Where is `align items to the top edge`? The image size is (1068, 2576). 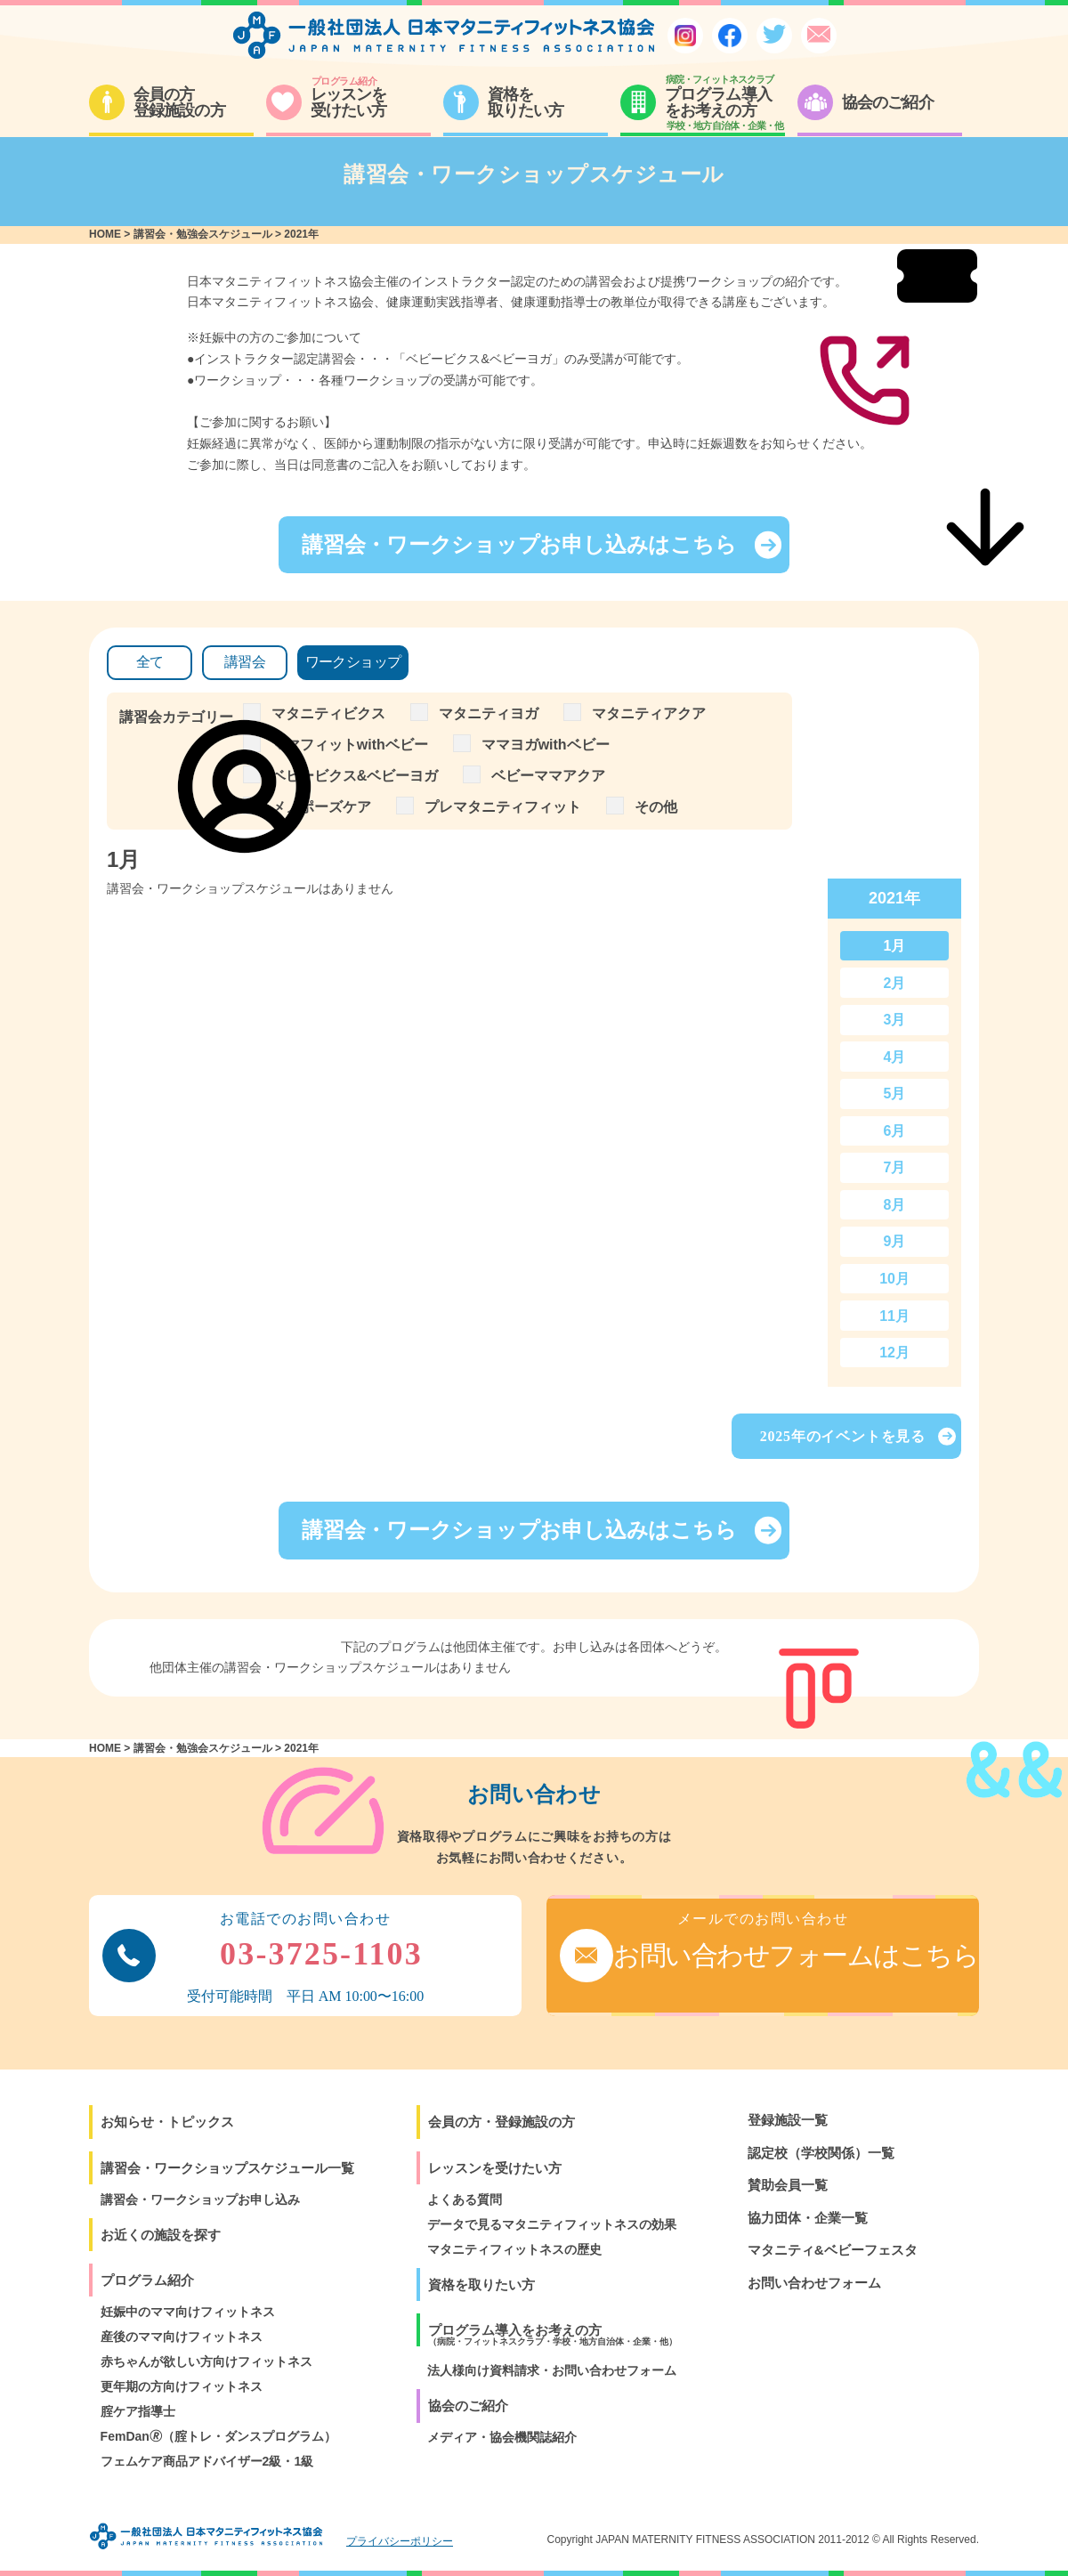
align items to the top edge is located at coordinates (819, 1689).